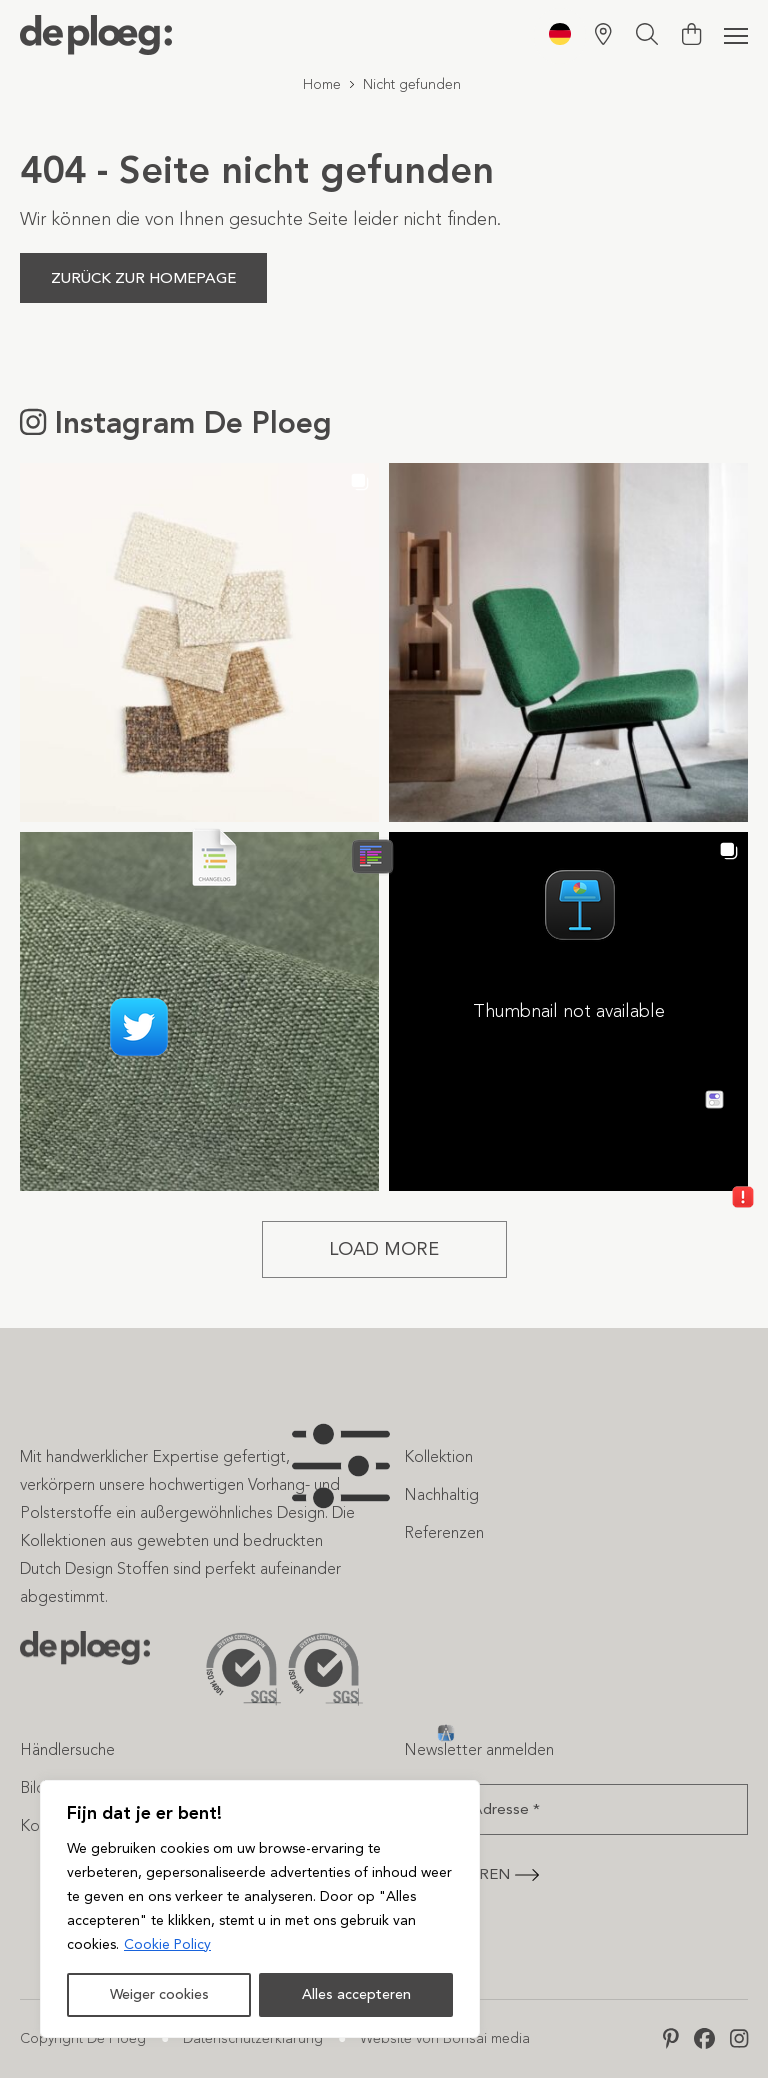 The width and height of the screenshot is (768, 2078). What do you see at coordinates (214, 858) in the screenshot?
I see `changelog text file` at bounding box center [214, 858].